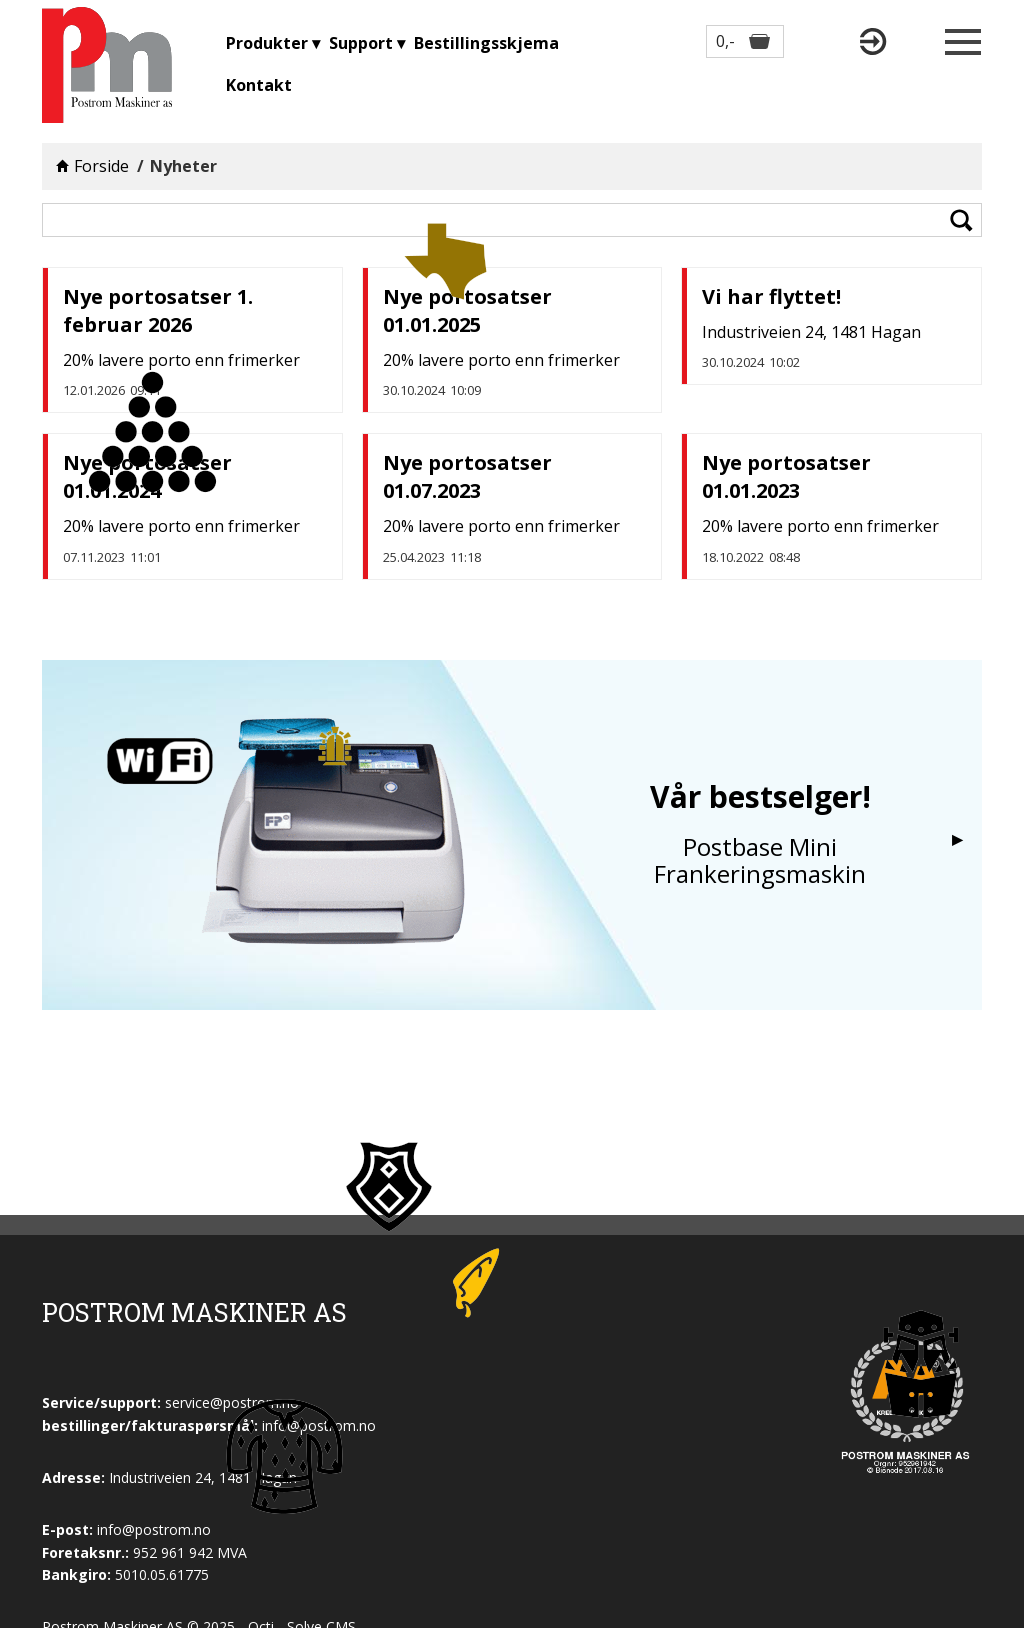 The image size is (1024, 1628). What do you see at coordinates (335, 746) in the screenshot?
I see `enter a new room or area in a game` at bounding box center [335, 746].